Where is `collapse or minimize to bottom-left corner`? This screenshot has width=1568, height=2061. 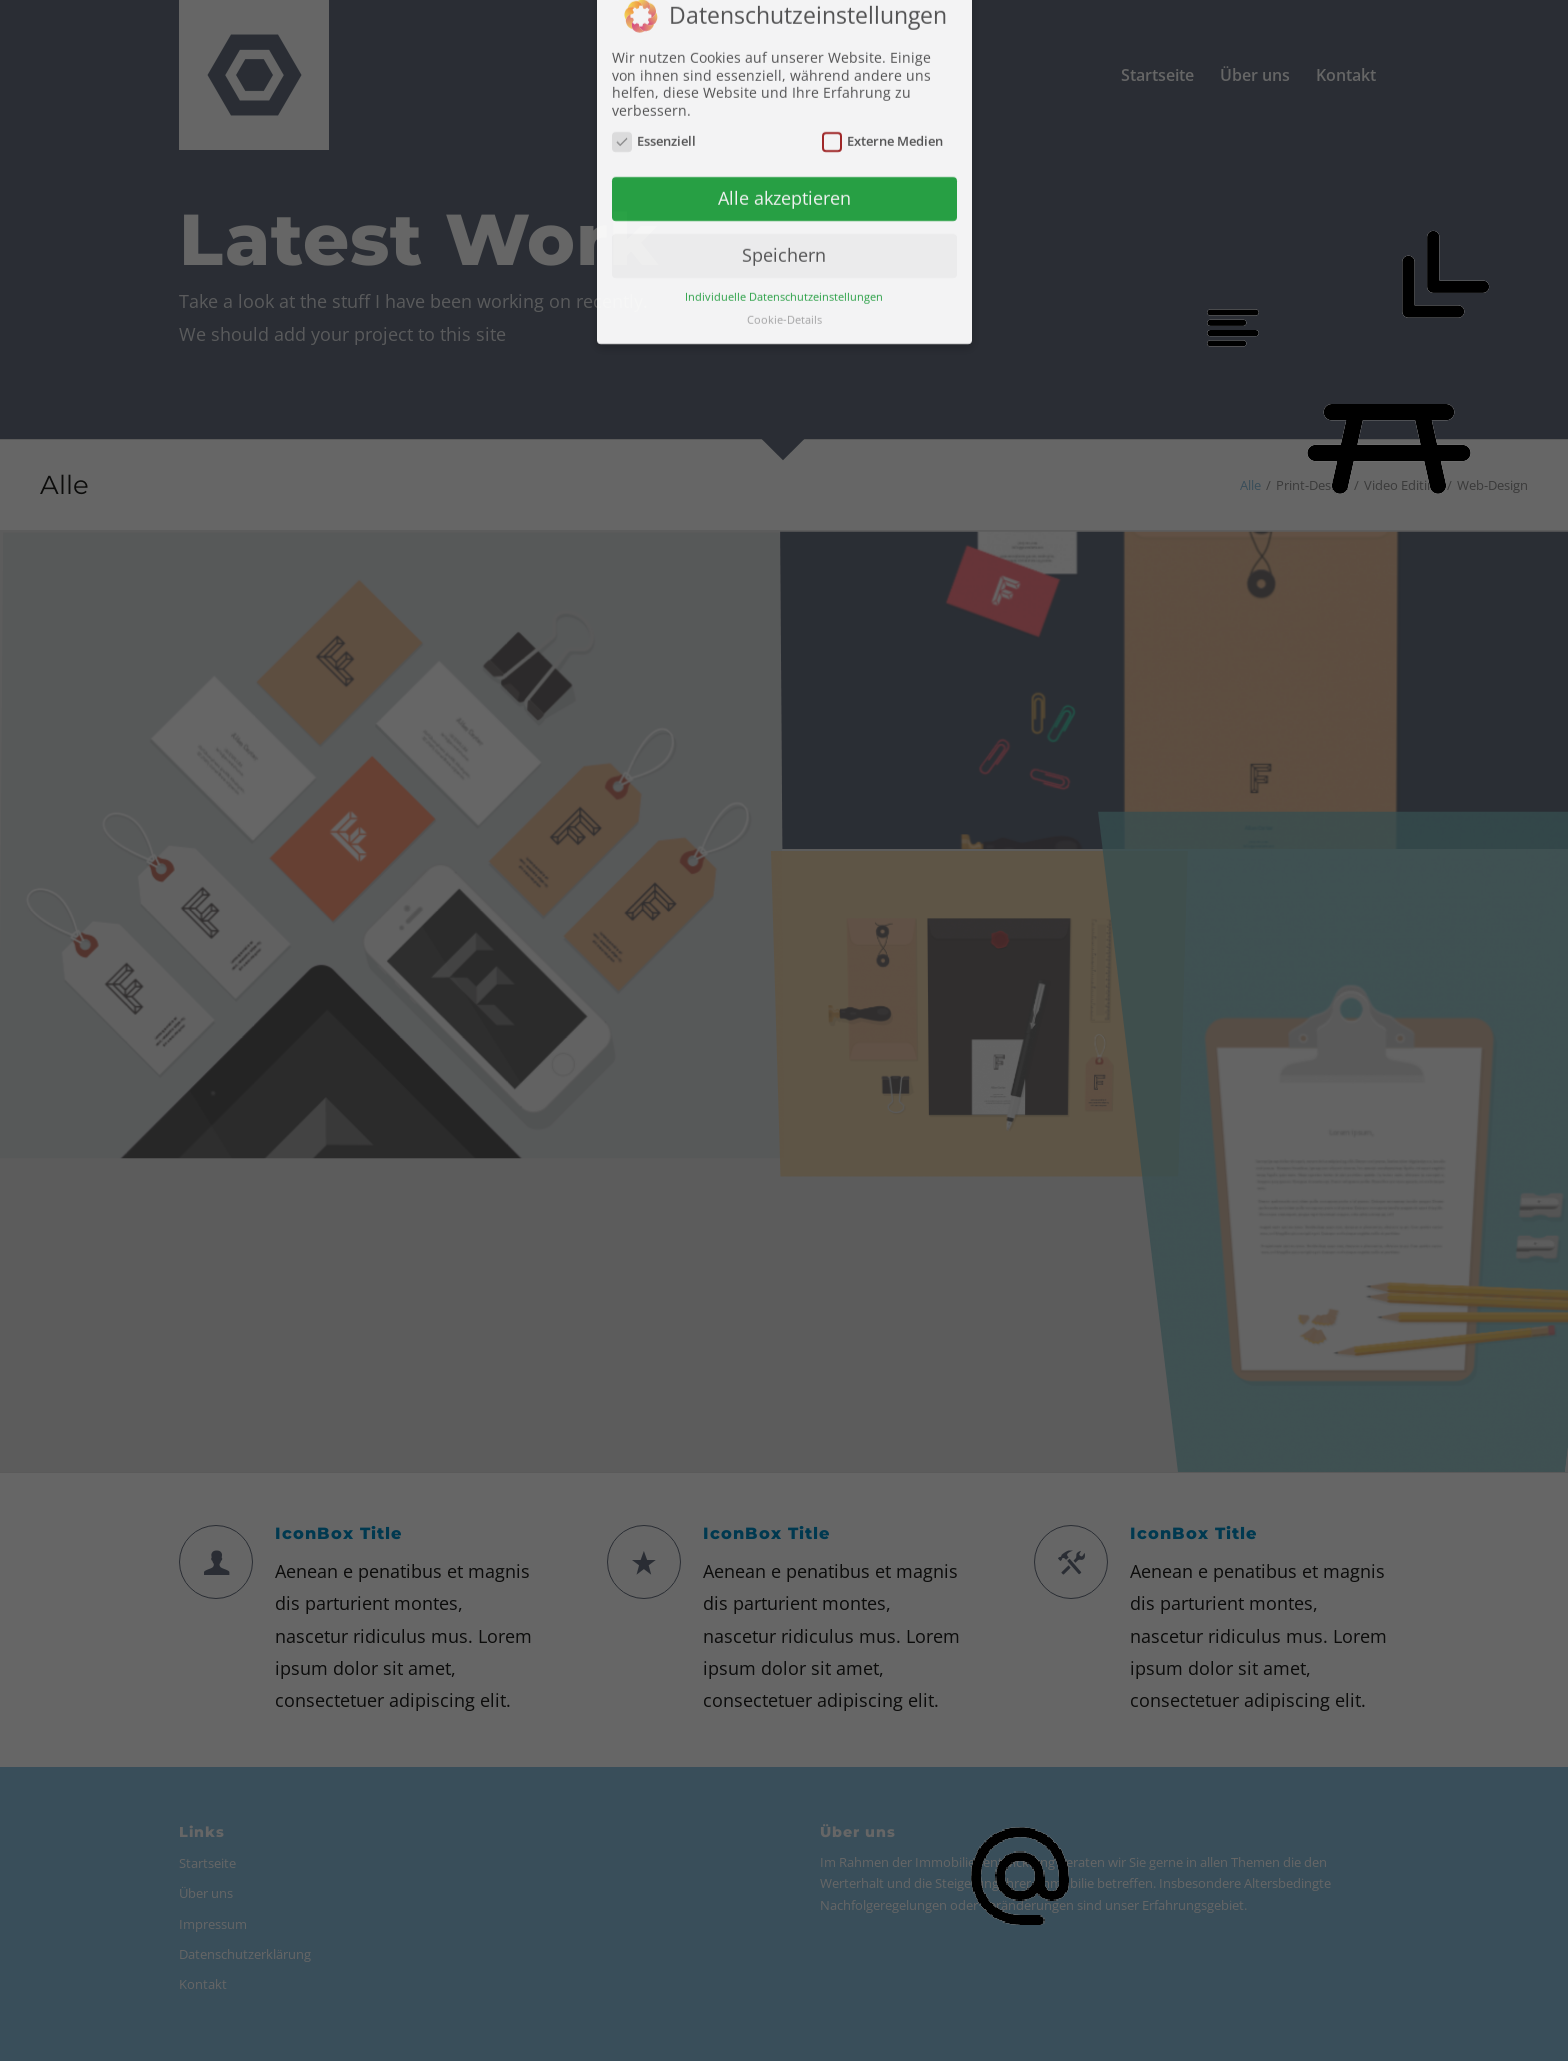
collapse or minimize to bottom-left corner is located at coordinates (1439, 280).